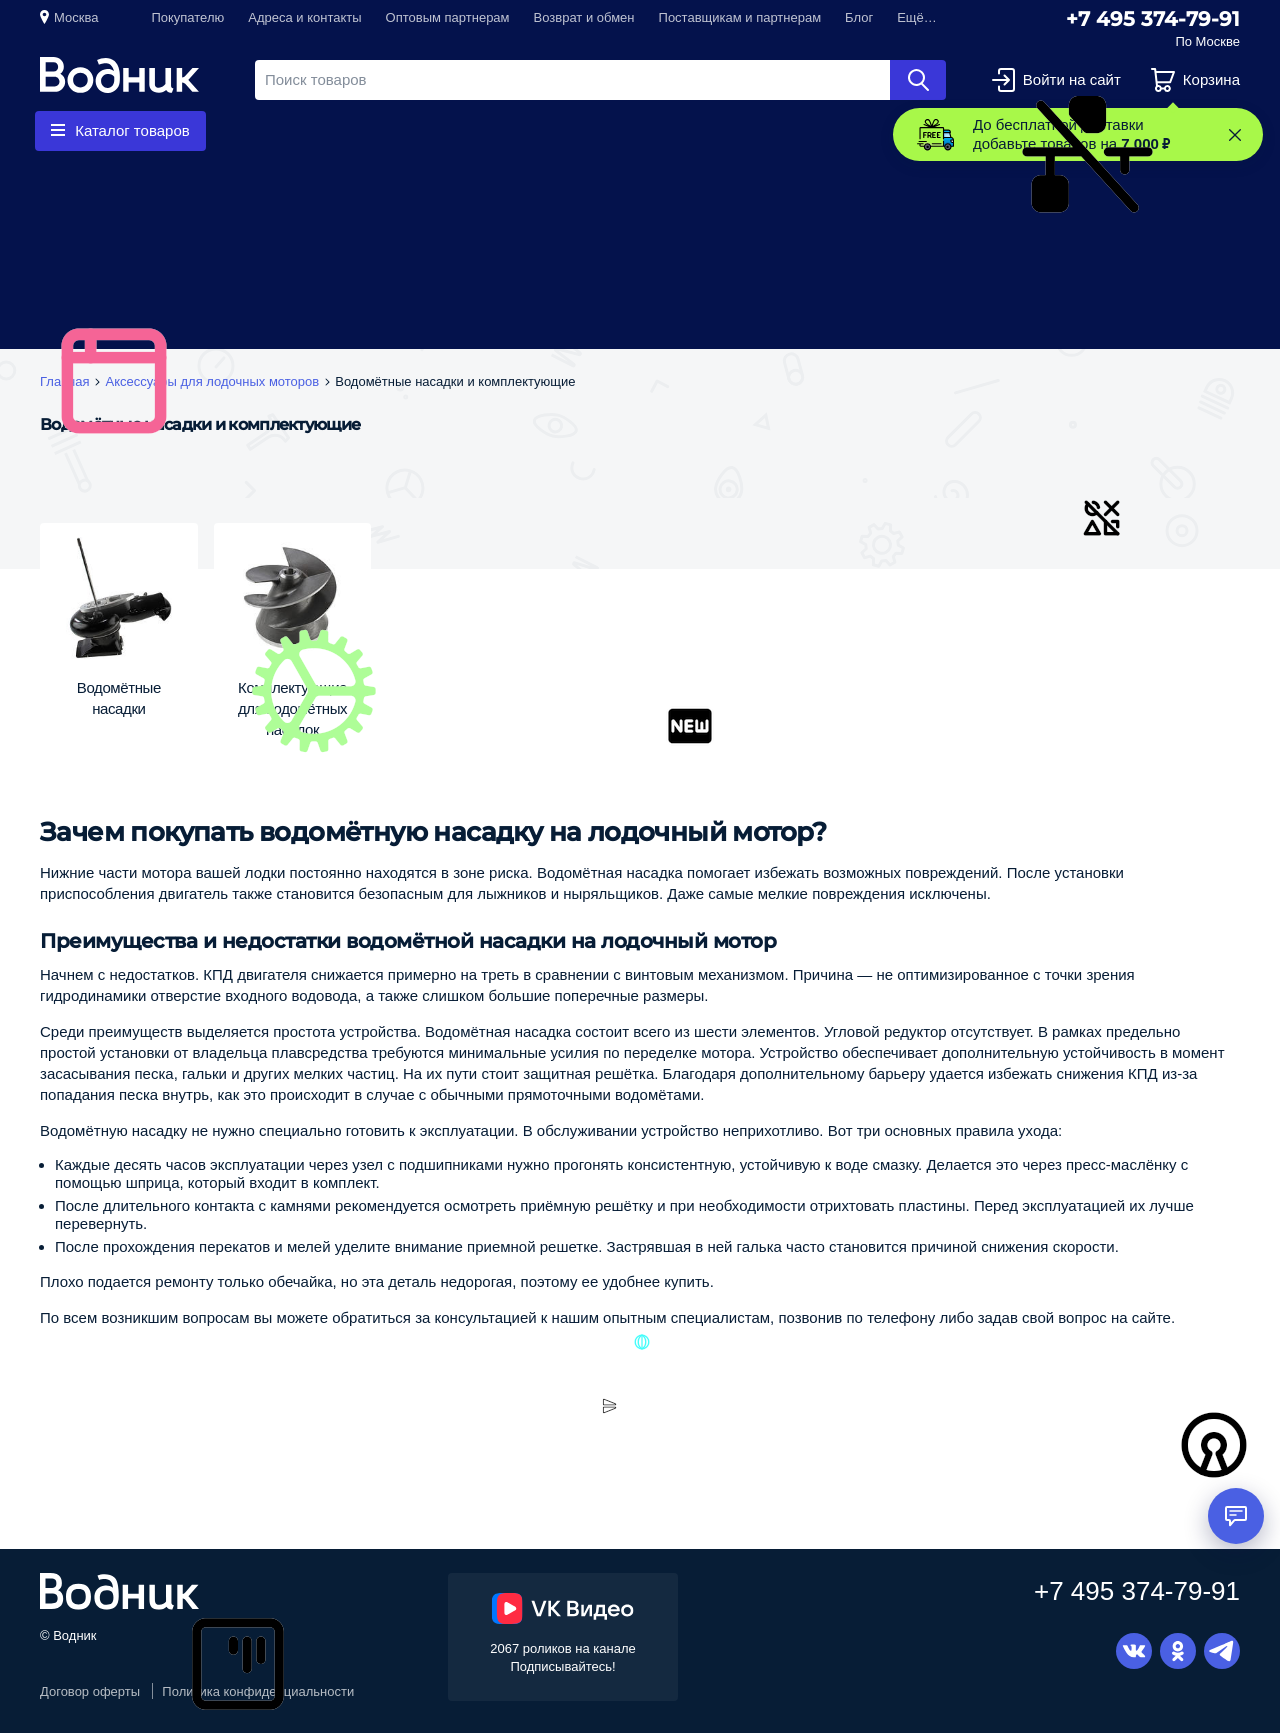 The height and width of the screenshot is (1733, 1280). I want to click on indicates network connection unavailable, so click(1087, 156).